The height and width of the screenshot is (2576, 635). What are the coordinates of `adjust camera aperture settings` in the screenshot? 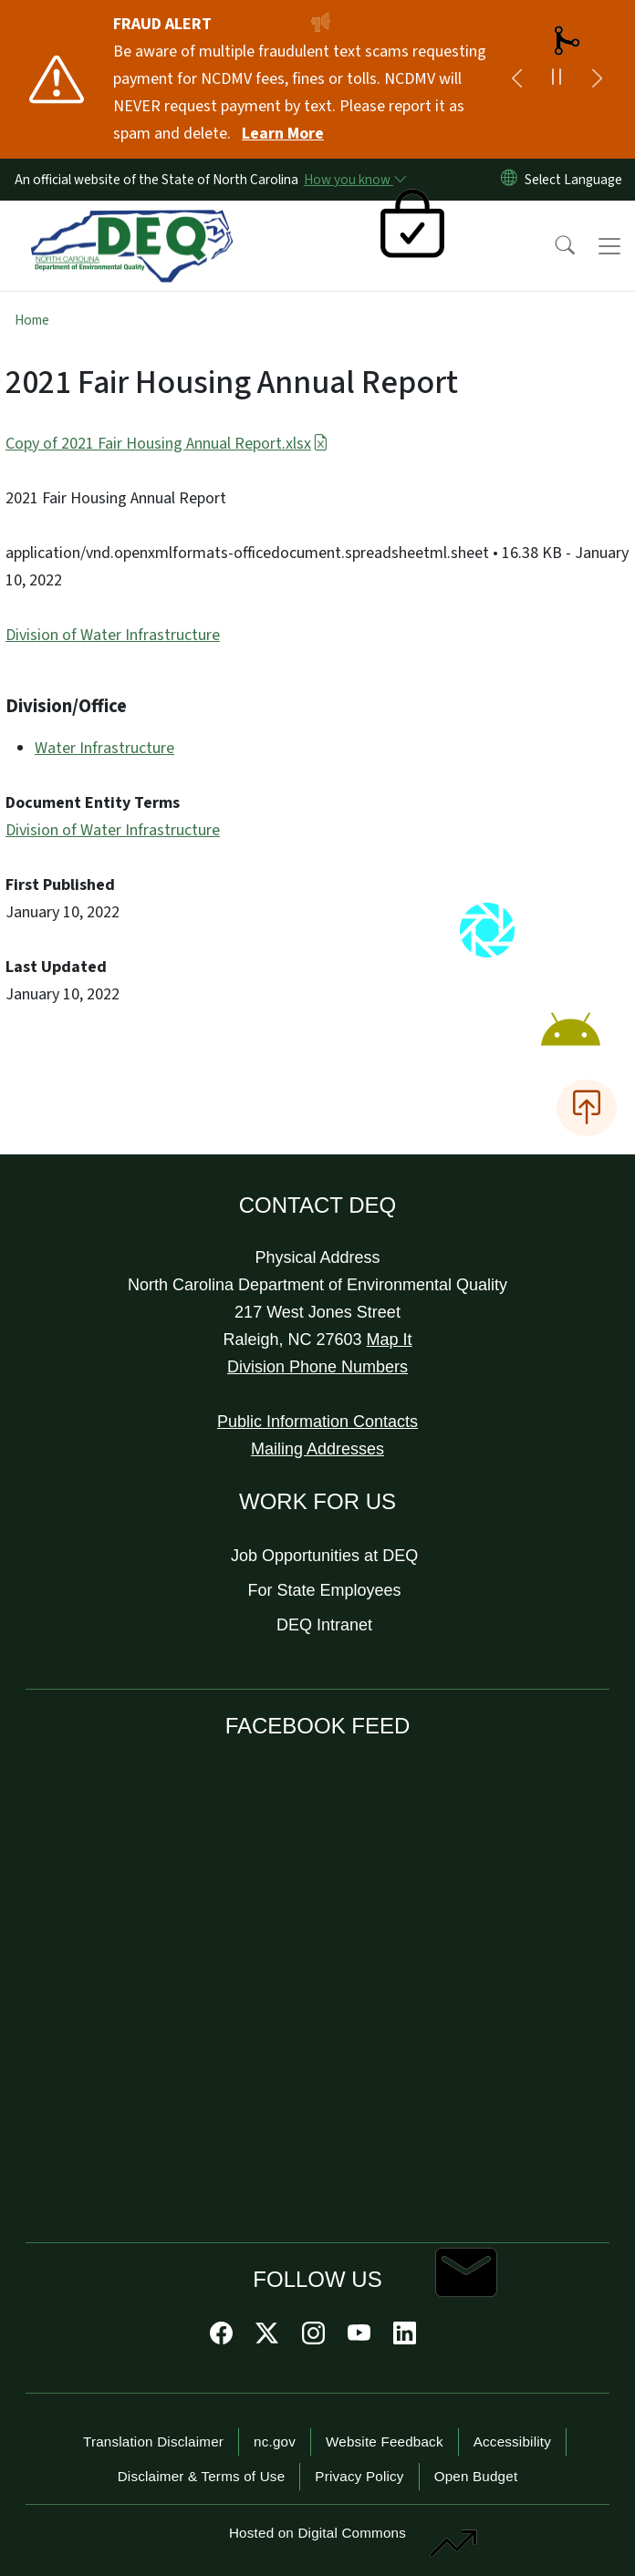 It's located at (487, 930).